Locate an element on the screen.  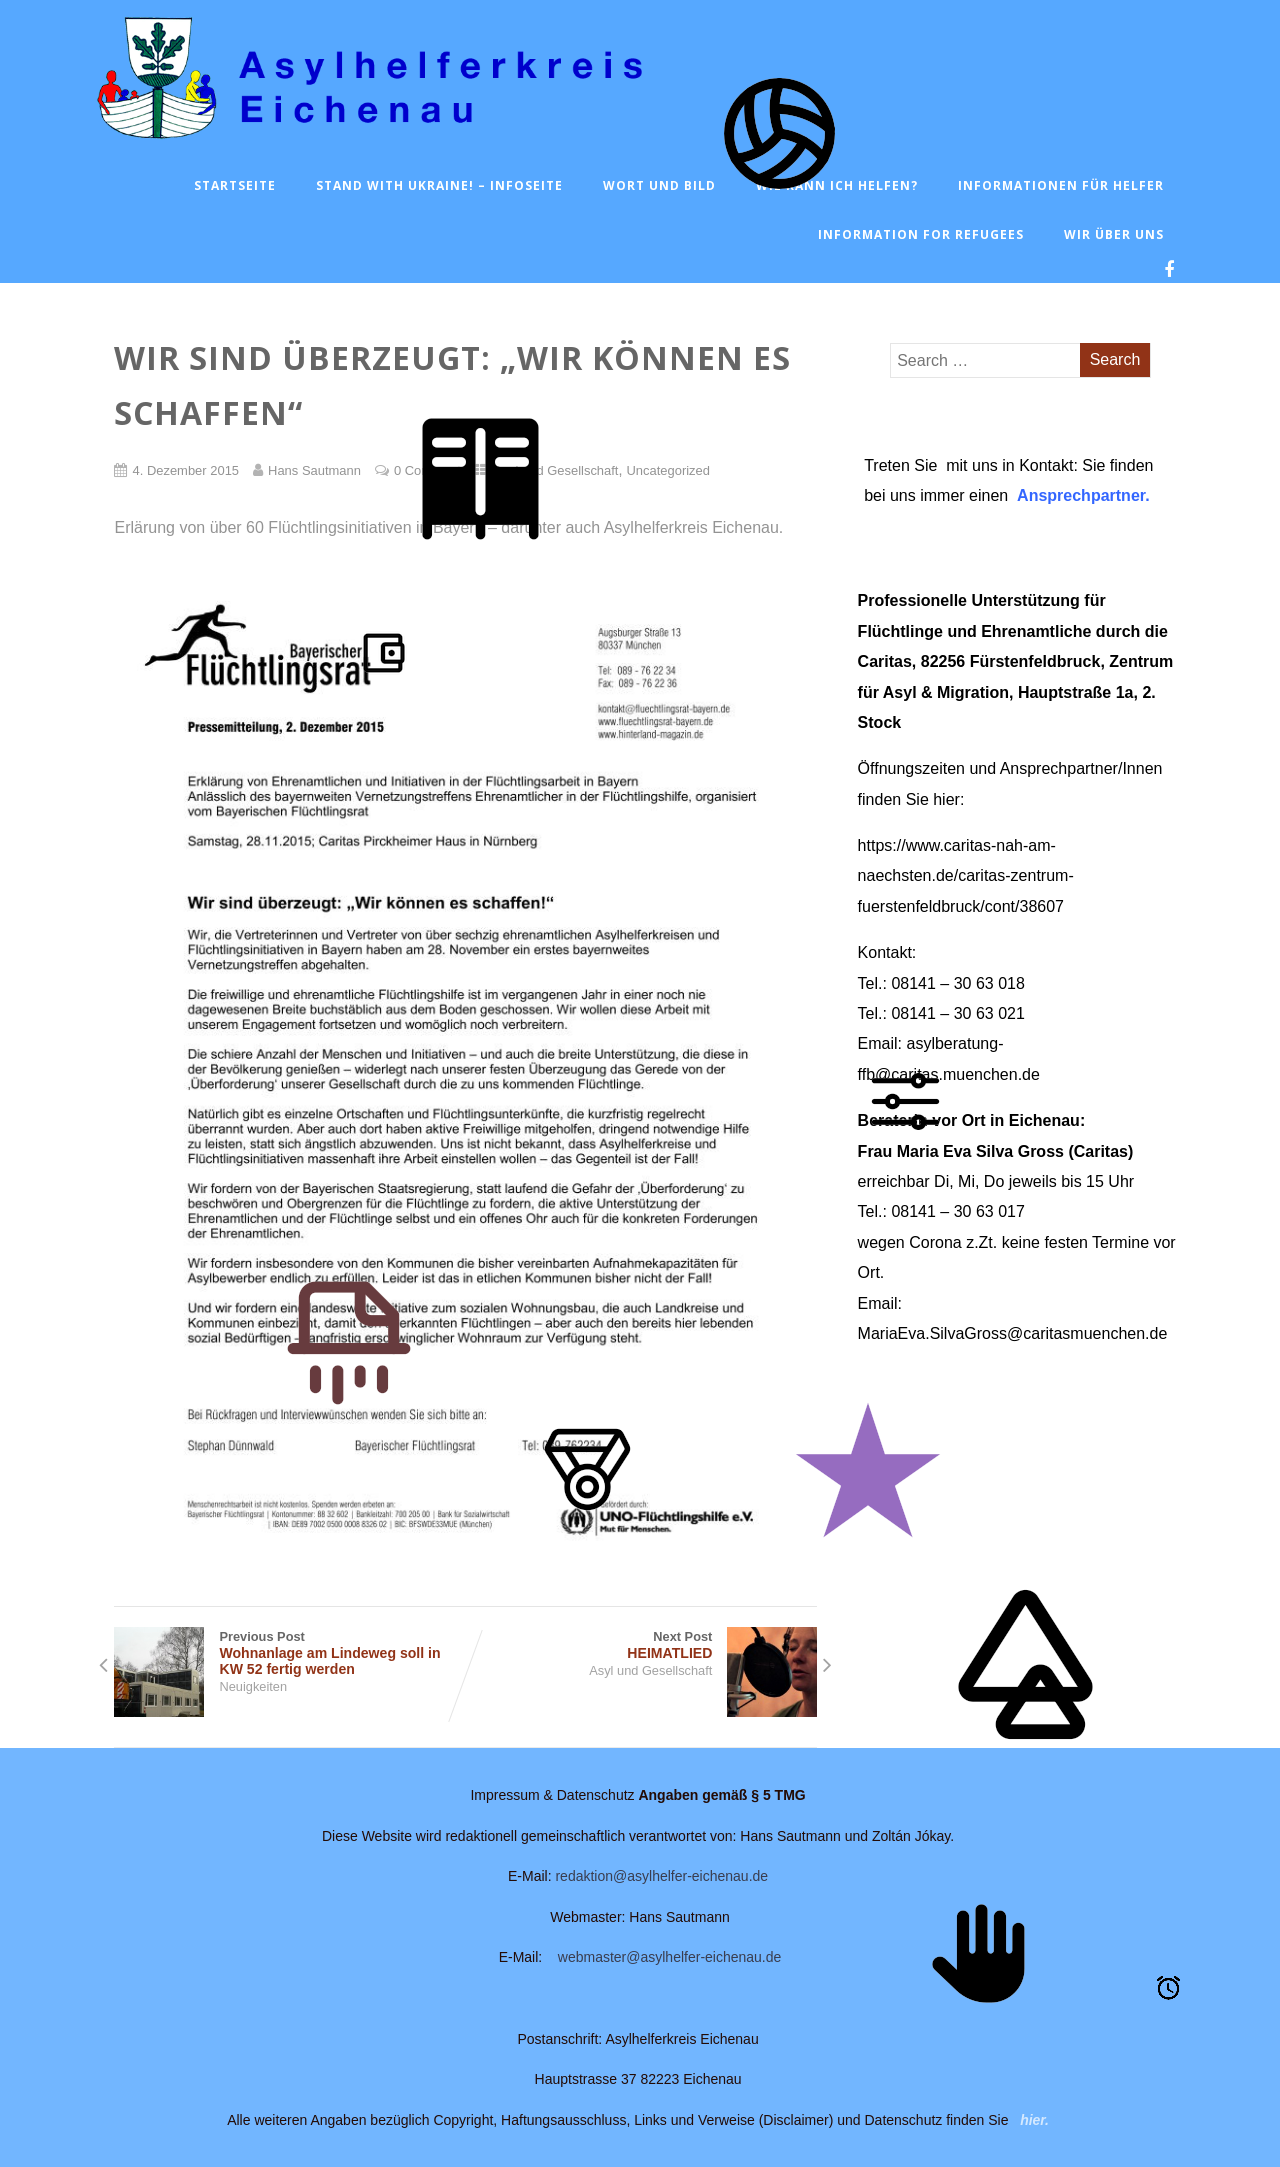
add to favorites is located at coordinates (868, 1470).